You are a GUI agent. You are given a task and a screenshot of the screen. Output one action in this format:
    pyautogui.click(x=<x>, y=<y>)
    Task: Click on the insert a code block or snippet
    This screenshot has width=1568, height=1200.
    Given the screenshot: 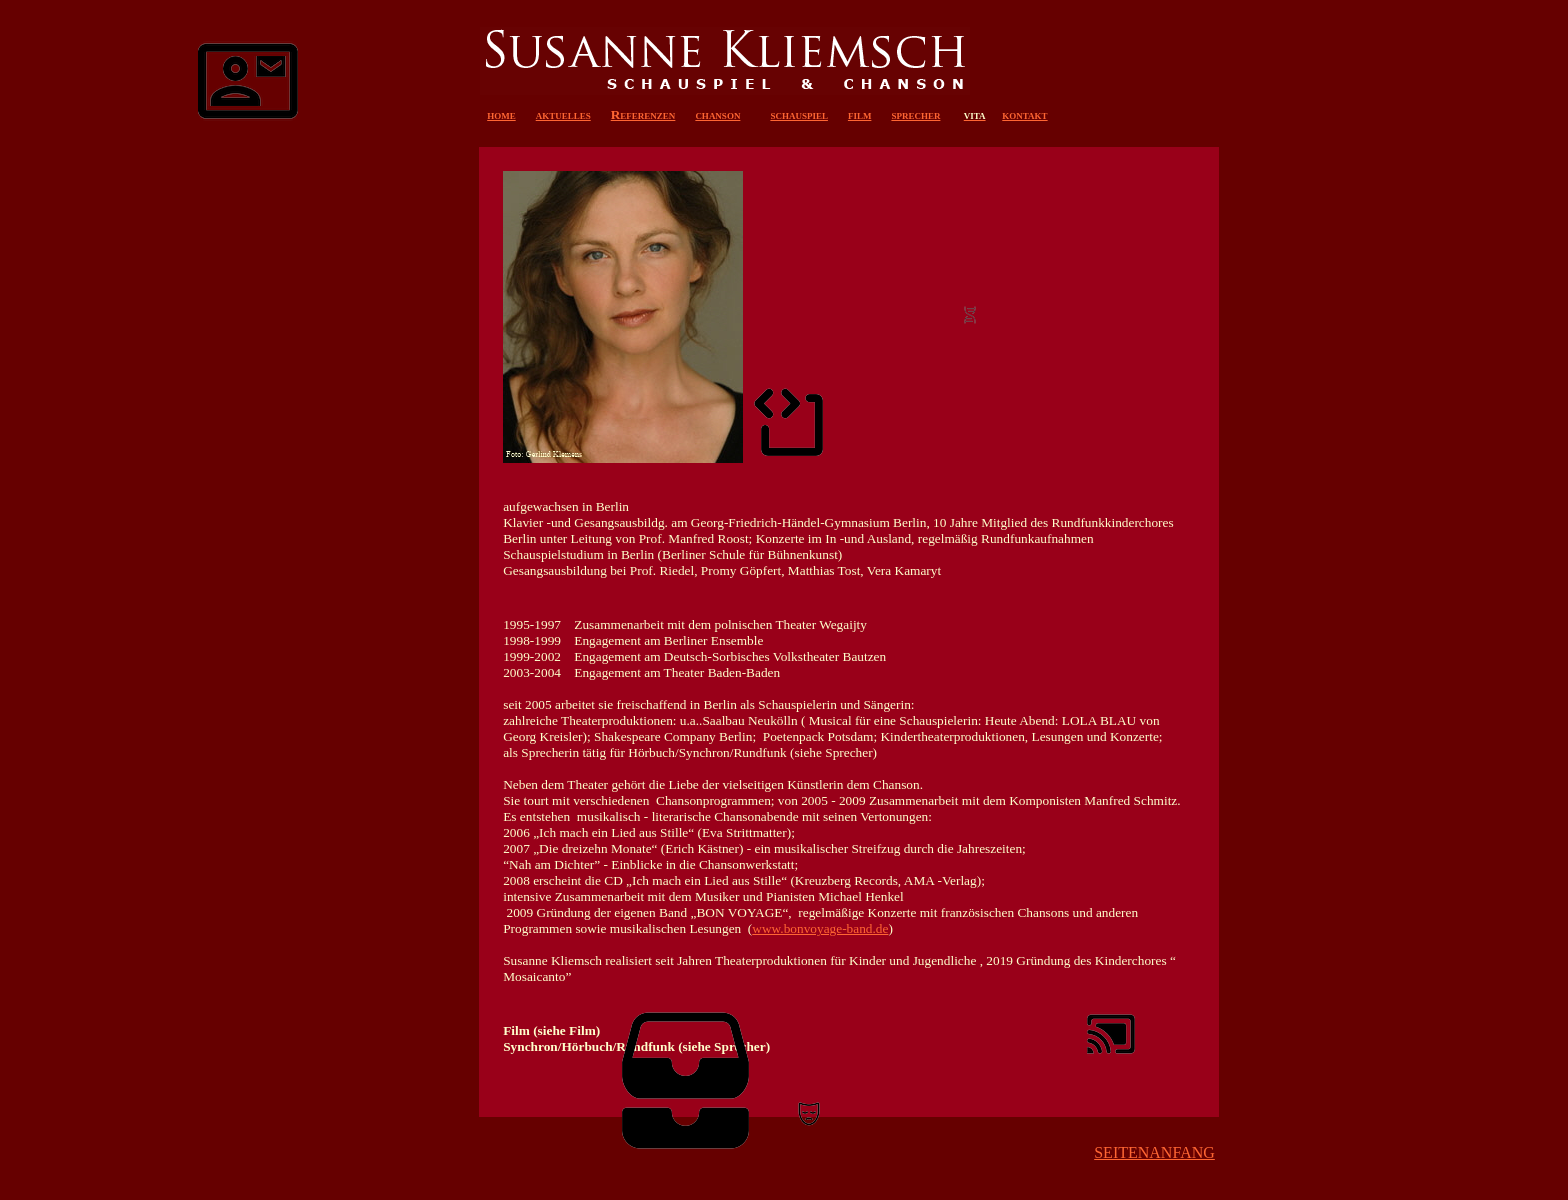 What is the action you would take?
    pyautogui.click(x=792, y=425)
    